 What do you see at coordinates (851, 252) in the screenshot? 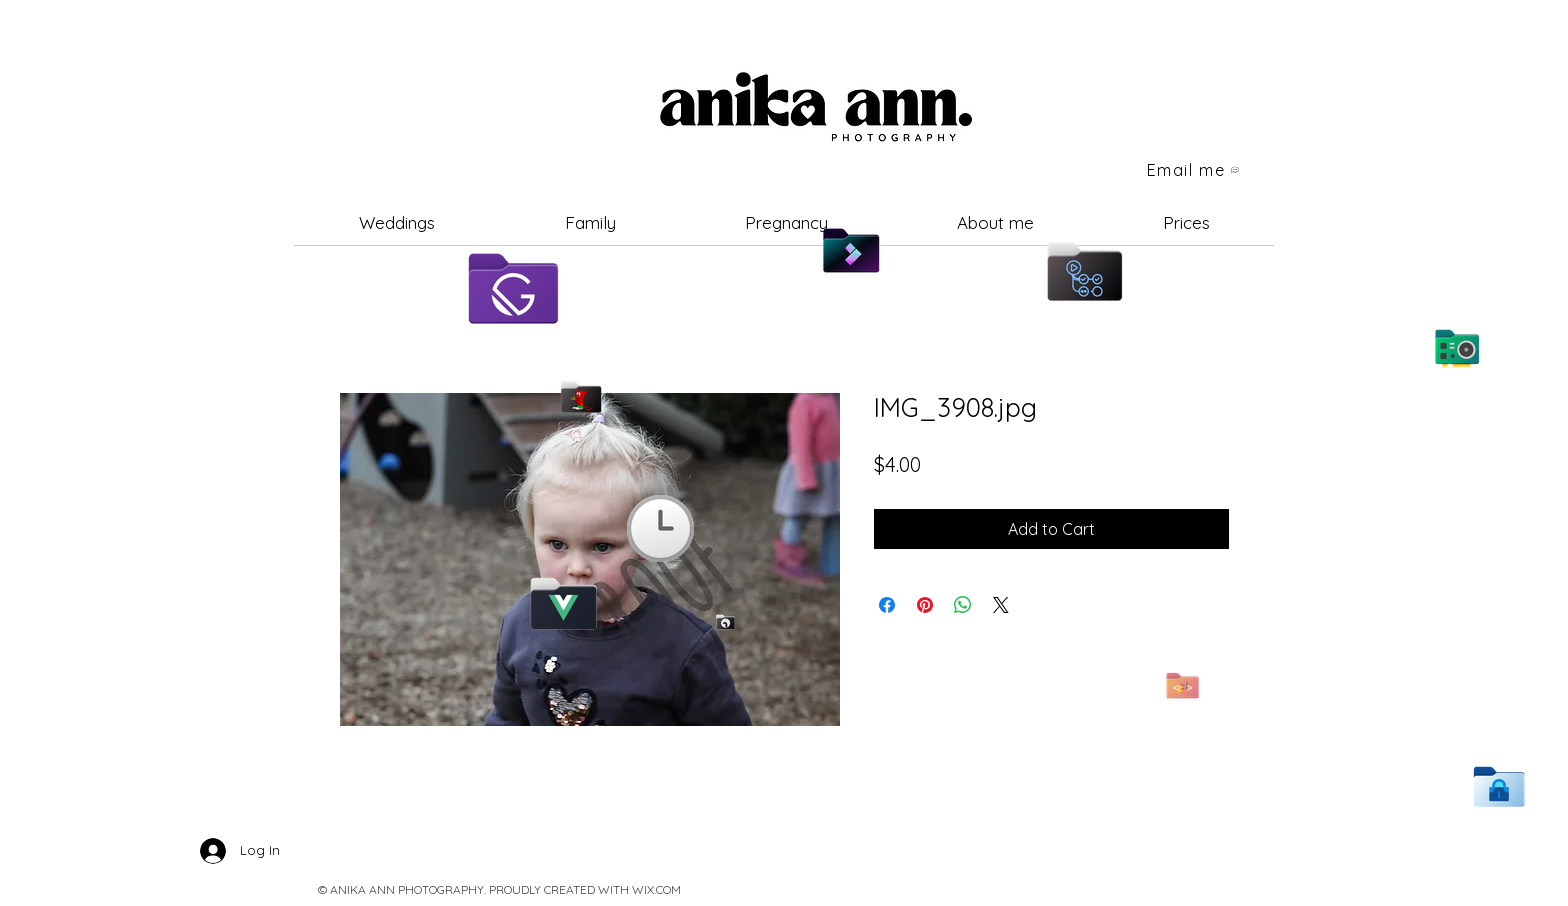
I see `open wondershare filmora go project files` at bounding box center [851, 252].